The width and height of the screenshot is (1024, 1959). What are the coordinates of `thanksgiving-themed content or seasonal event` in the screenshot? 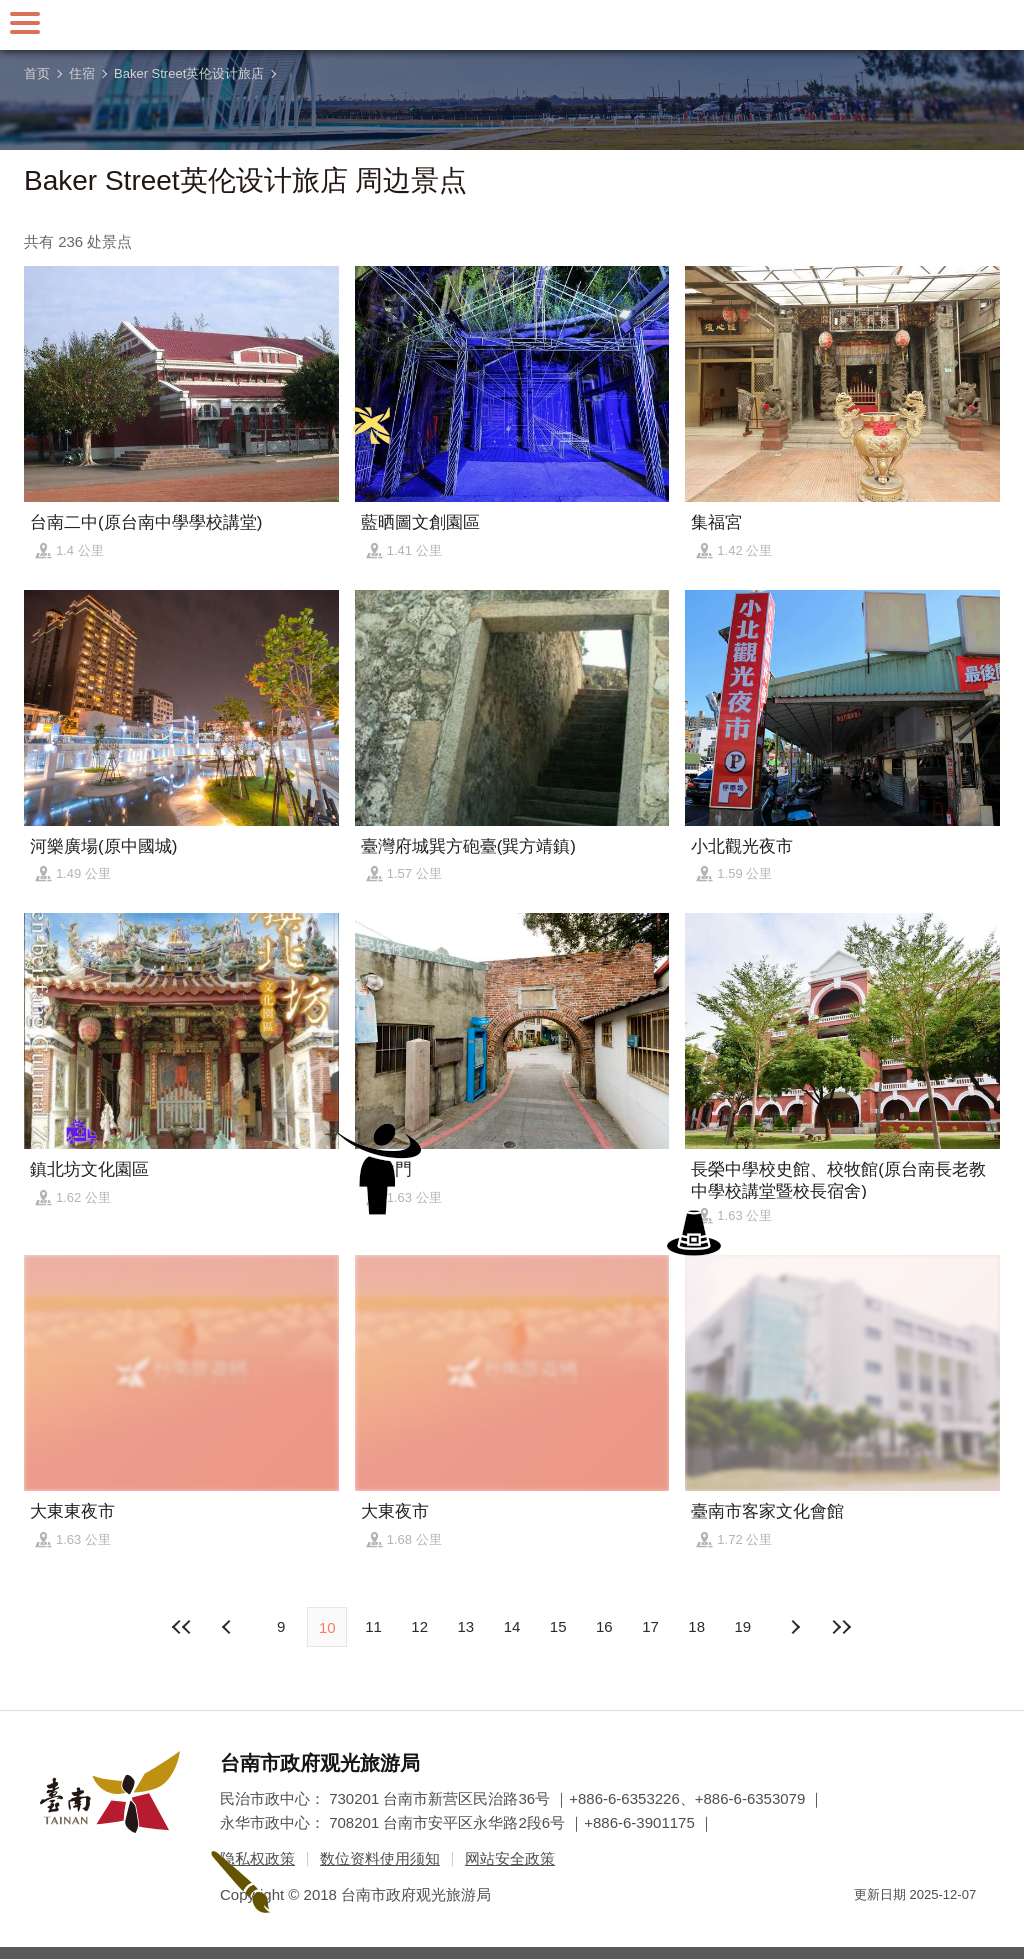 It's located at (694, 1233).